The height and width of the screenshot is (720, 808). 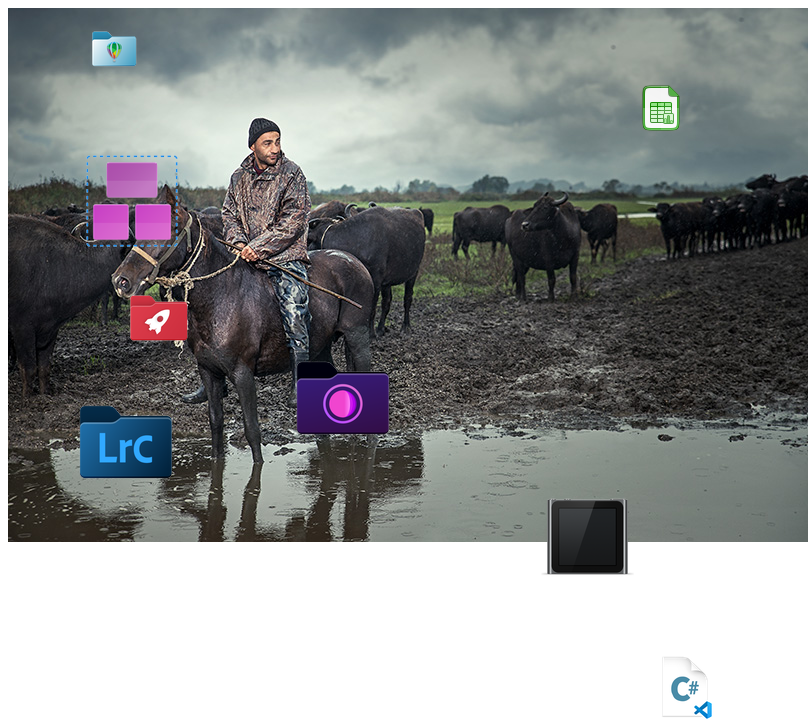 I want to click on open a C# source code file, so click(x=685, y=688).